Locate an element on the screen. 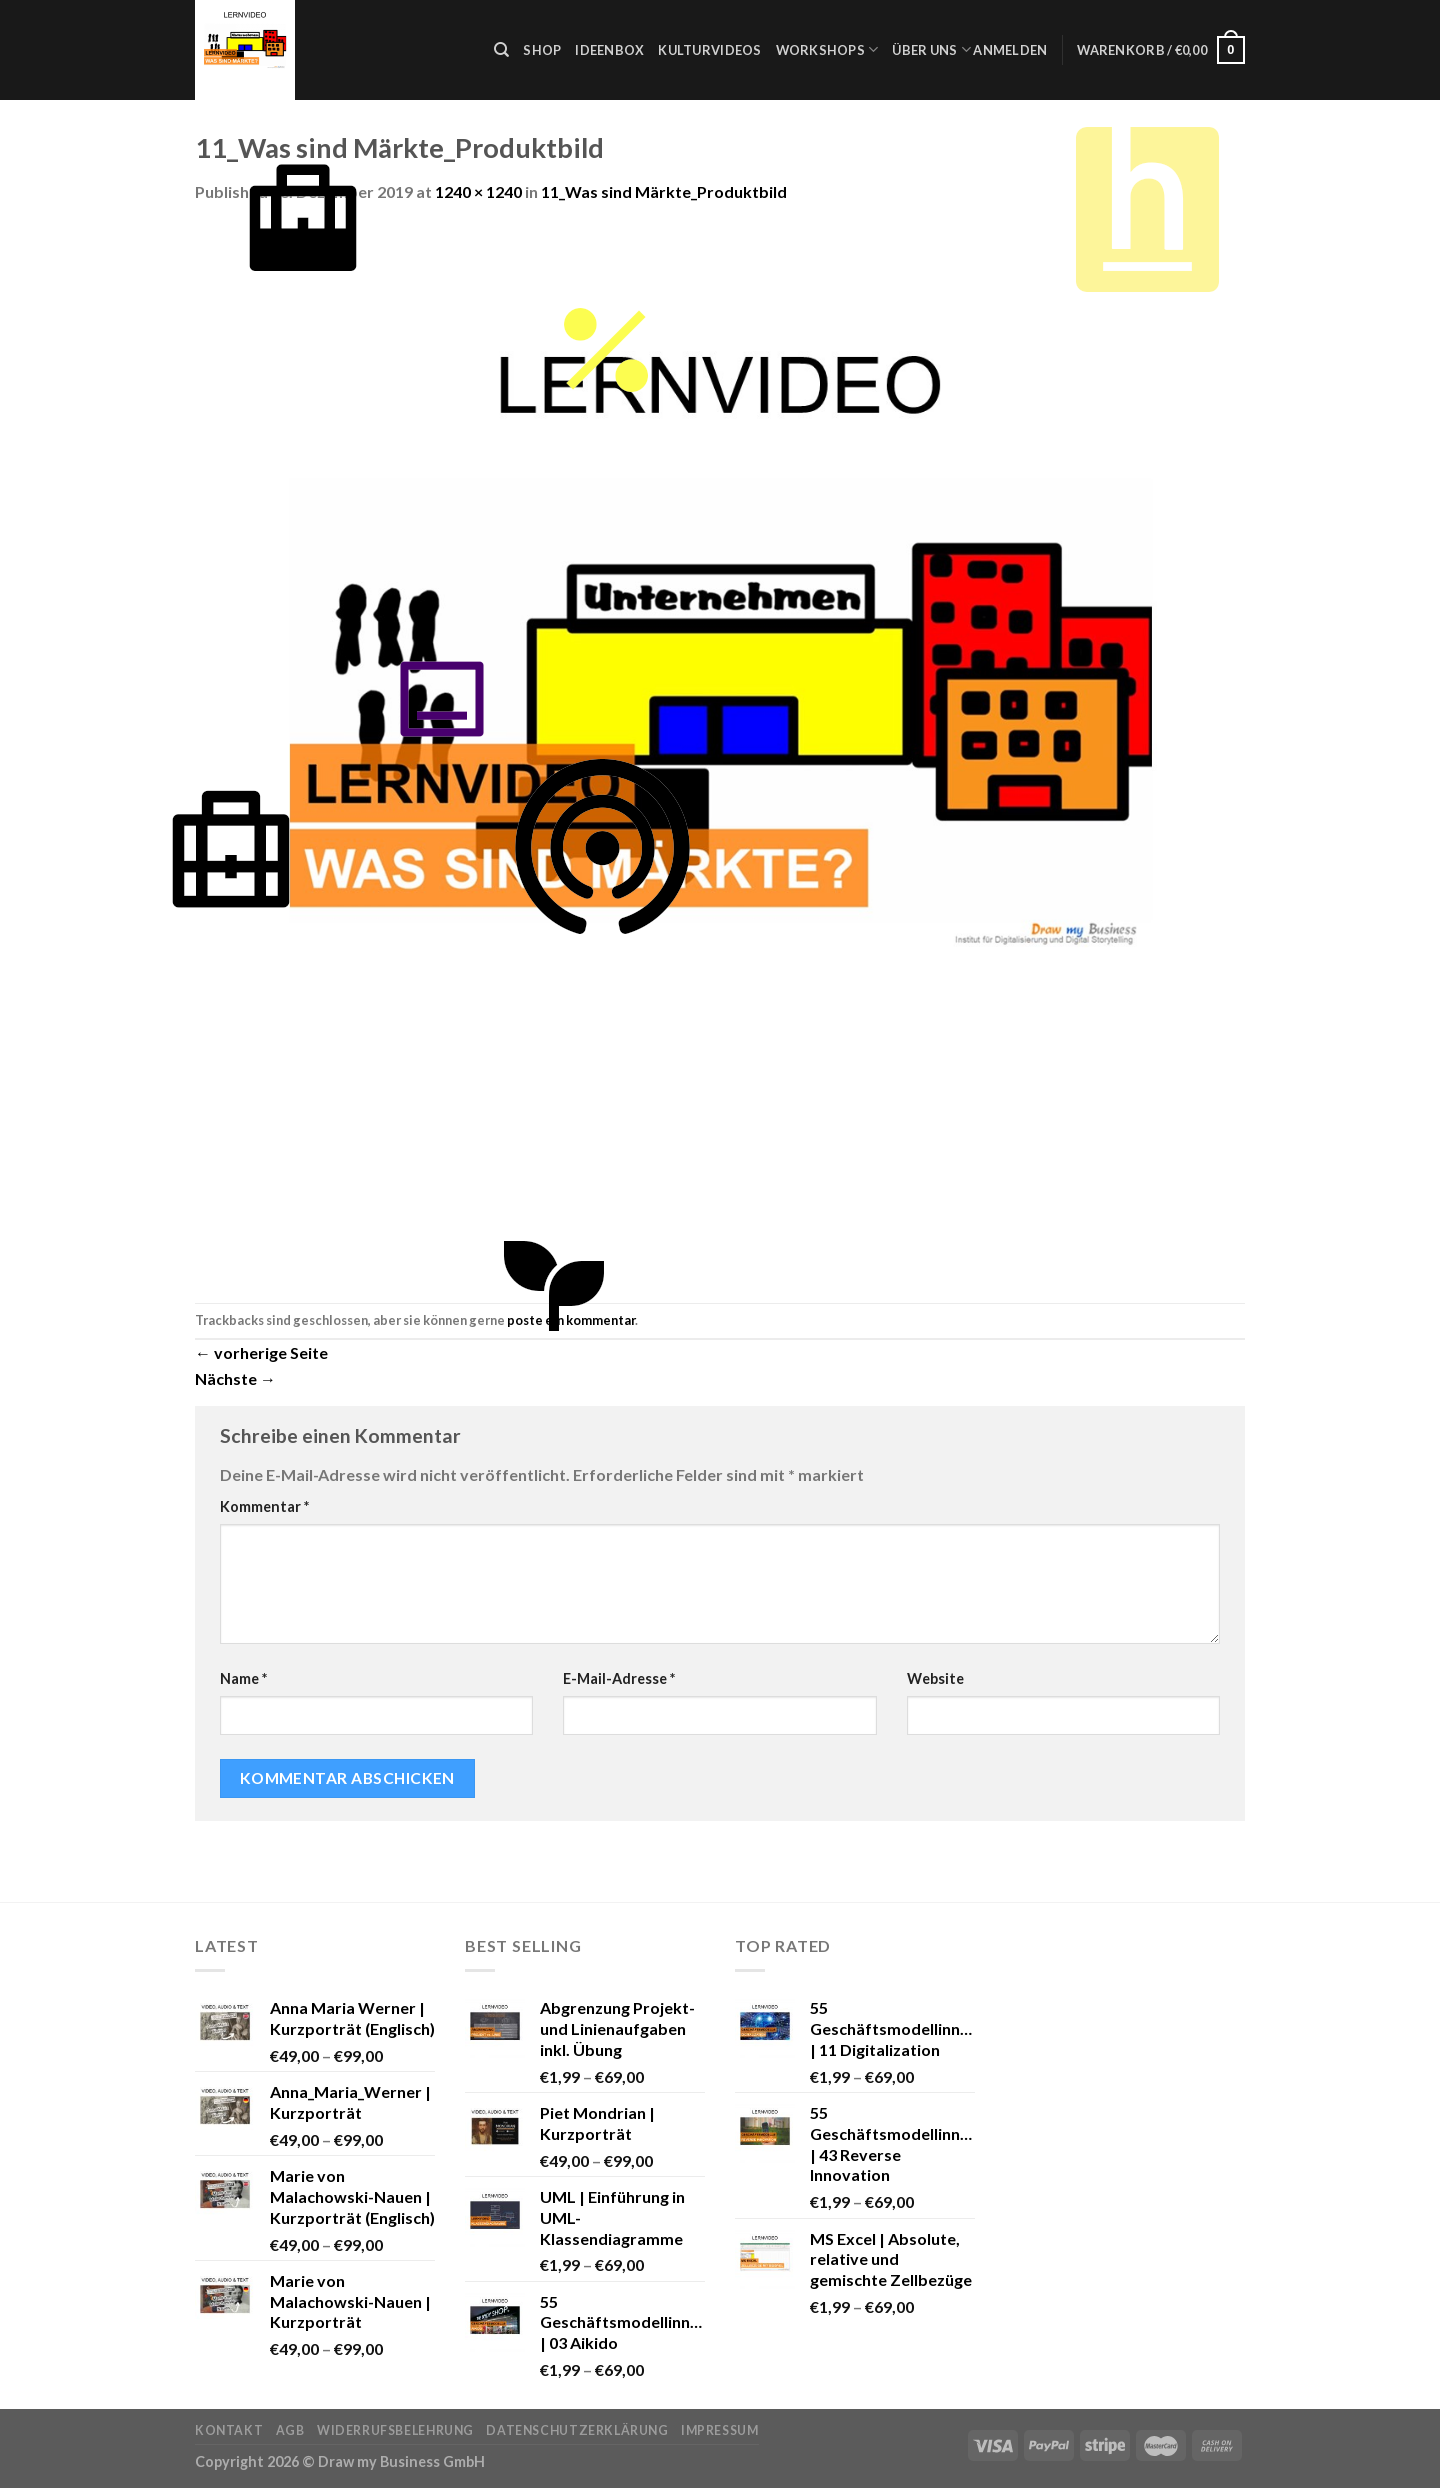  visit hackerearth coding platform is located at coordinates (1147, 209).